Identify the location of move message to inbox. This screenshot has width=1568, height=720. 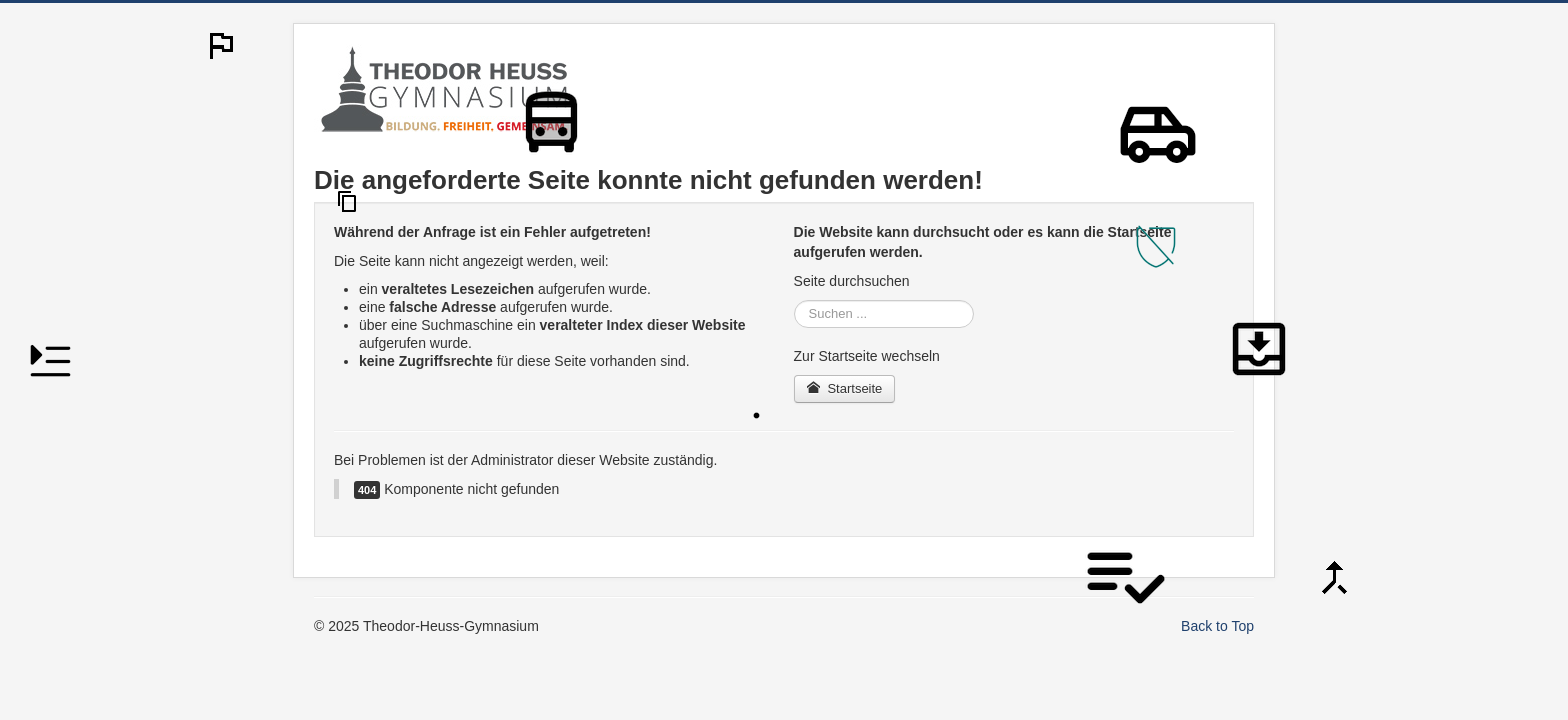
(1259, 349).